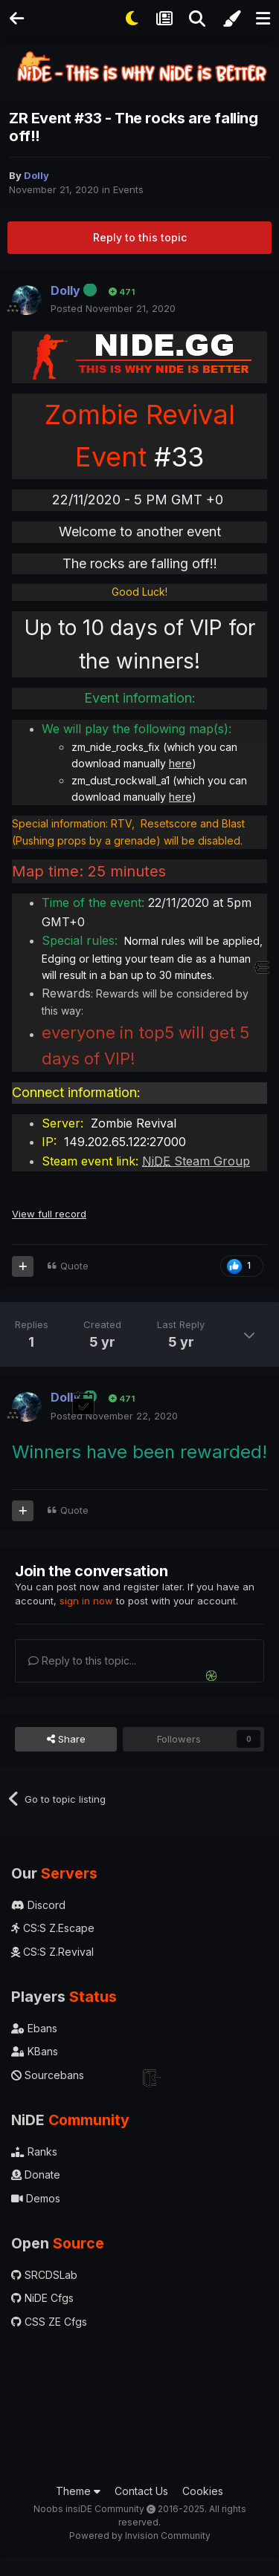 This screenshot has height=2576, width=279. I want to click on confirm or schedule an event, so click(83, 1404).